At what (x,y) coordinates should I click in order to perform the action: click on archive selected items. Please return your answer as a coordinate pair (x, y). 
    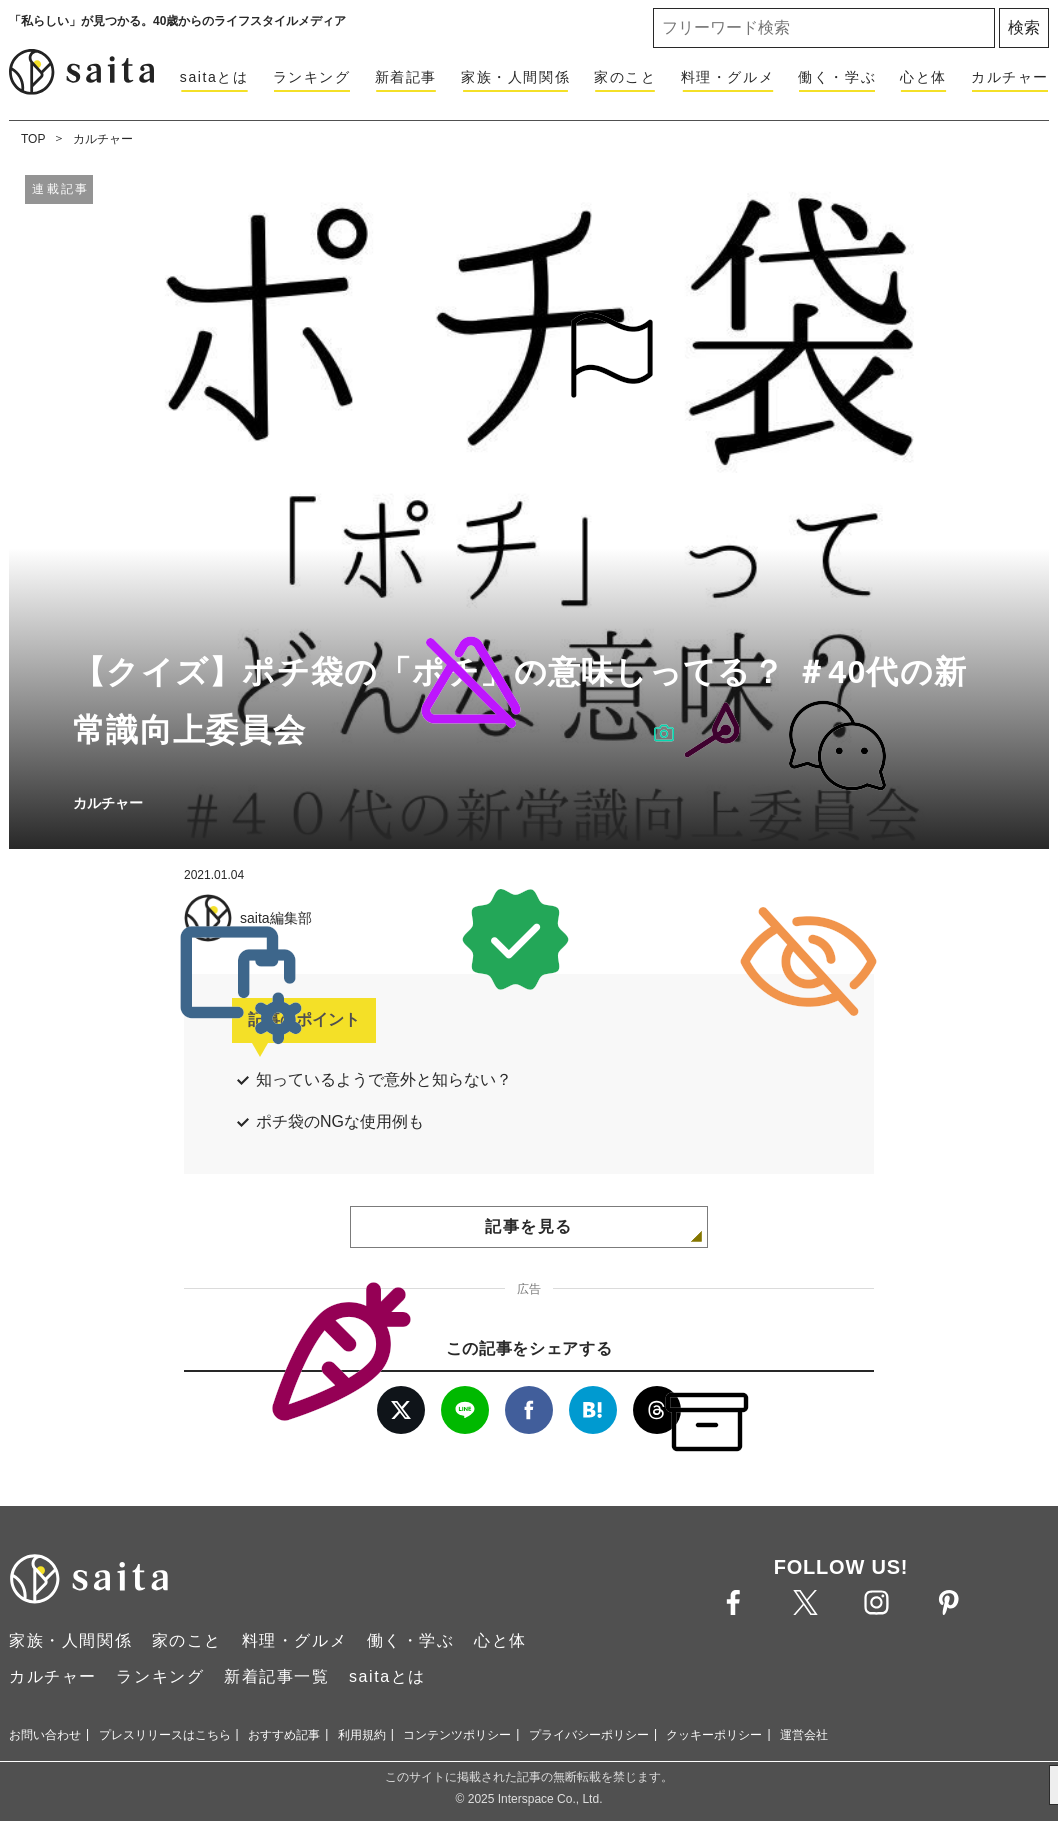
    Looking at the image, I should click on (707, 1422).